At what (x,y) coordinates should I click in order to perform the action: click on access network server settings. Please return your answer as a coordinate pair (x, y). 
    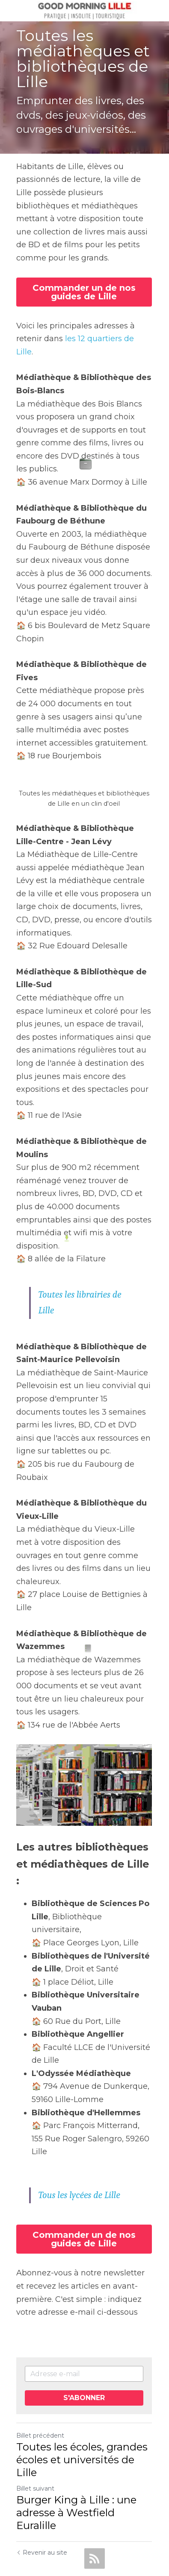
    Looking at the image, I should click on (88, 1648).